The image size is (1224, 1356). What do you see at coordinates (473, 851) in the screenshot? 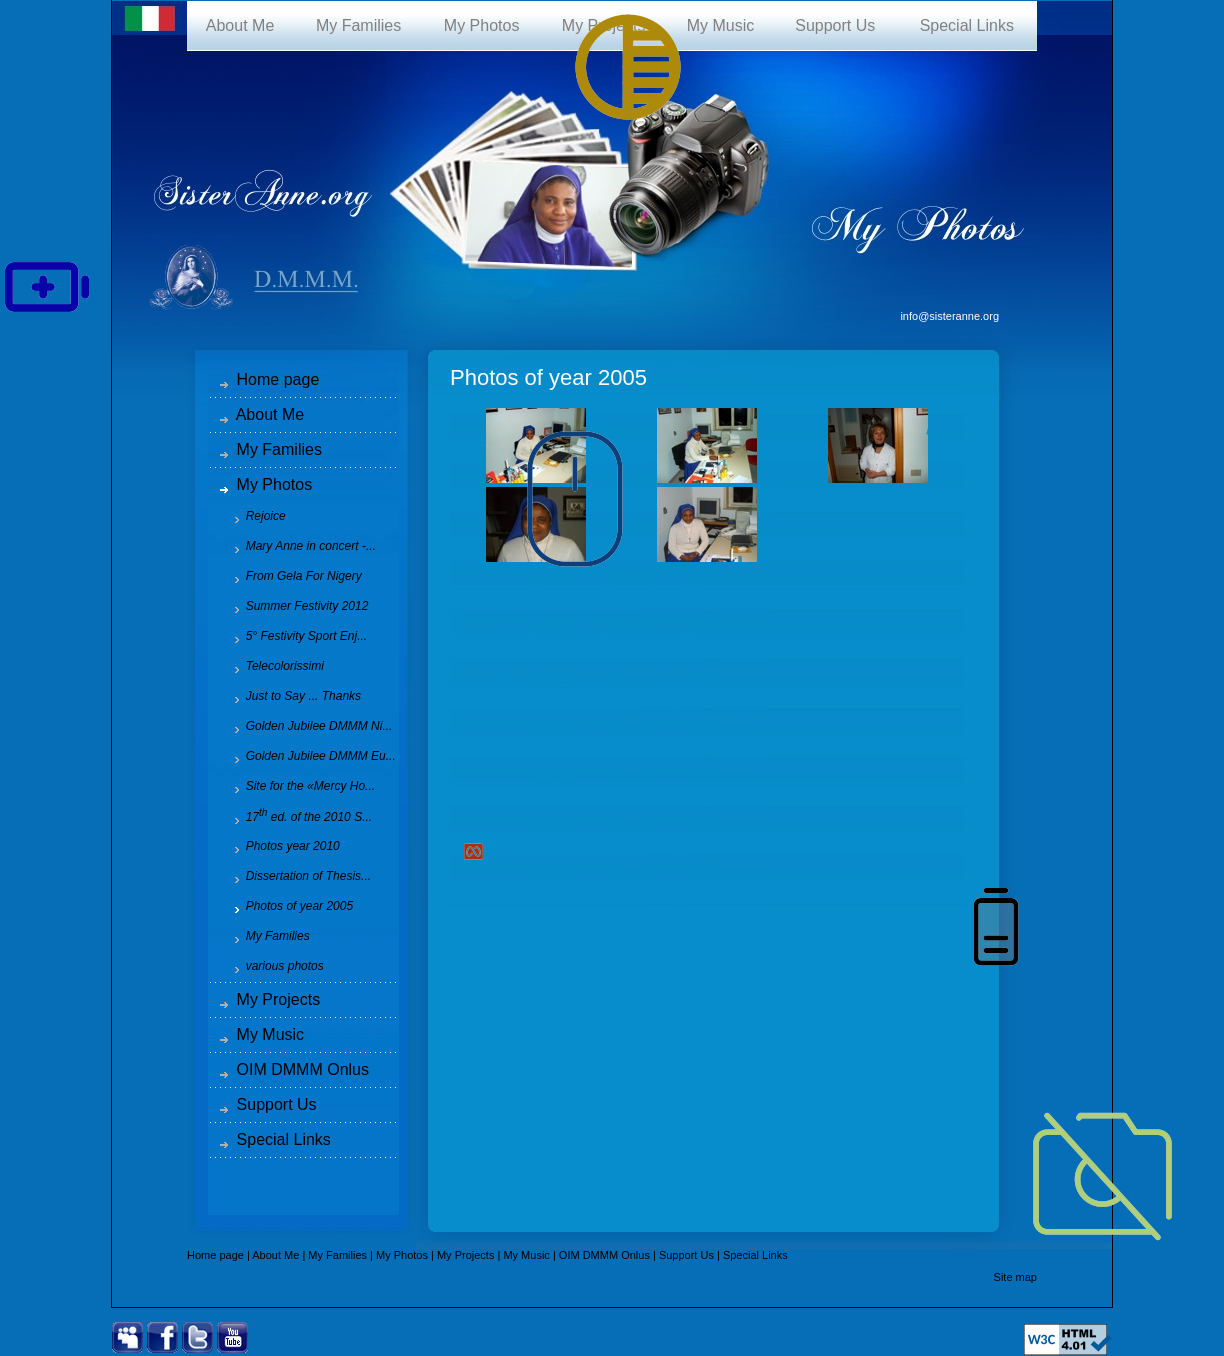
I see `meta company logo` at bounding box center [473, 851].